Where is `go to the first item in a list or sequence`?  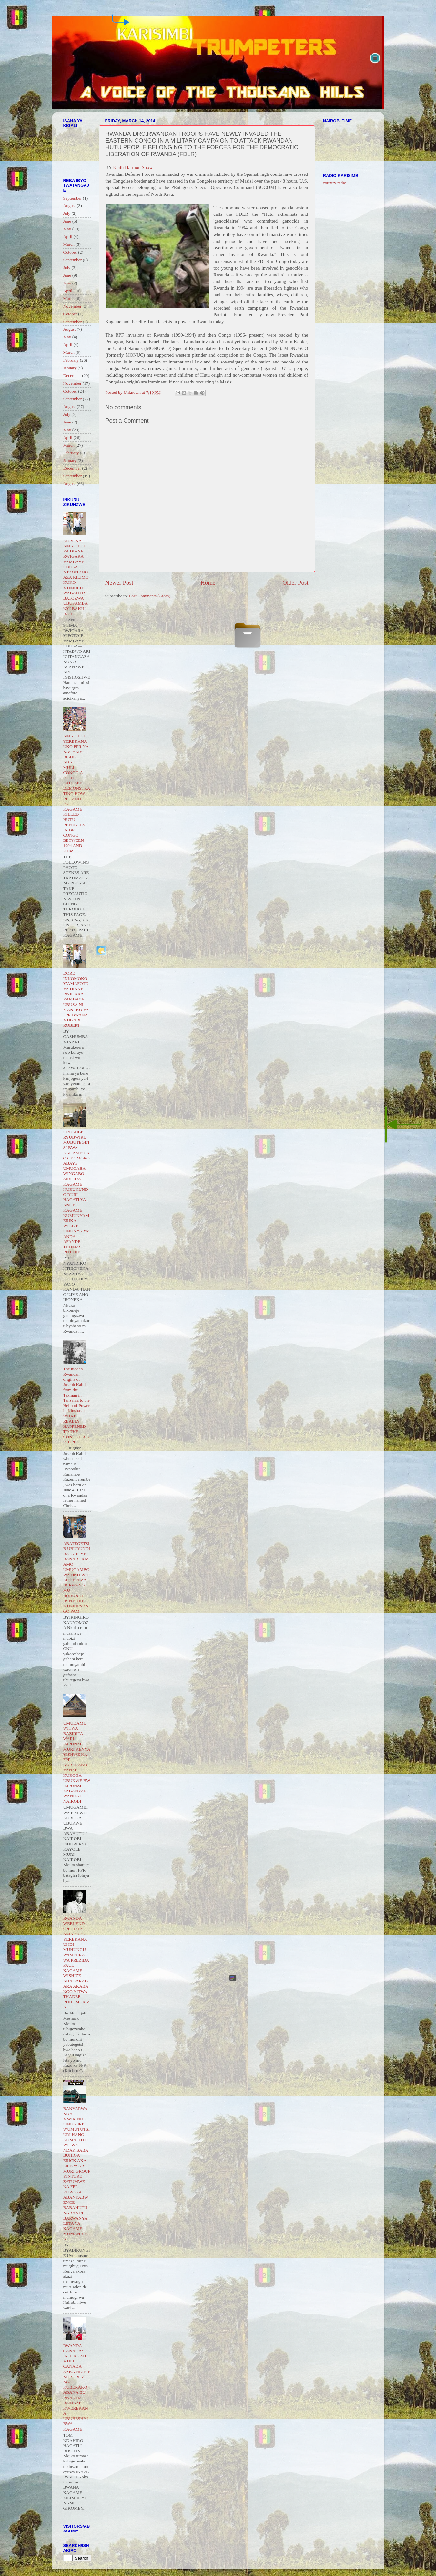 go to the first item in a list or sequence is located at coordinates (403, 1124).